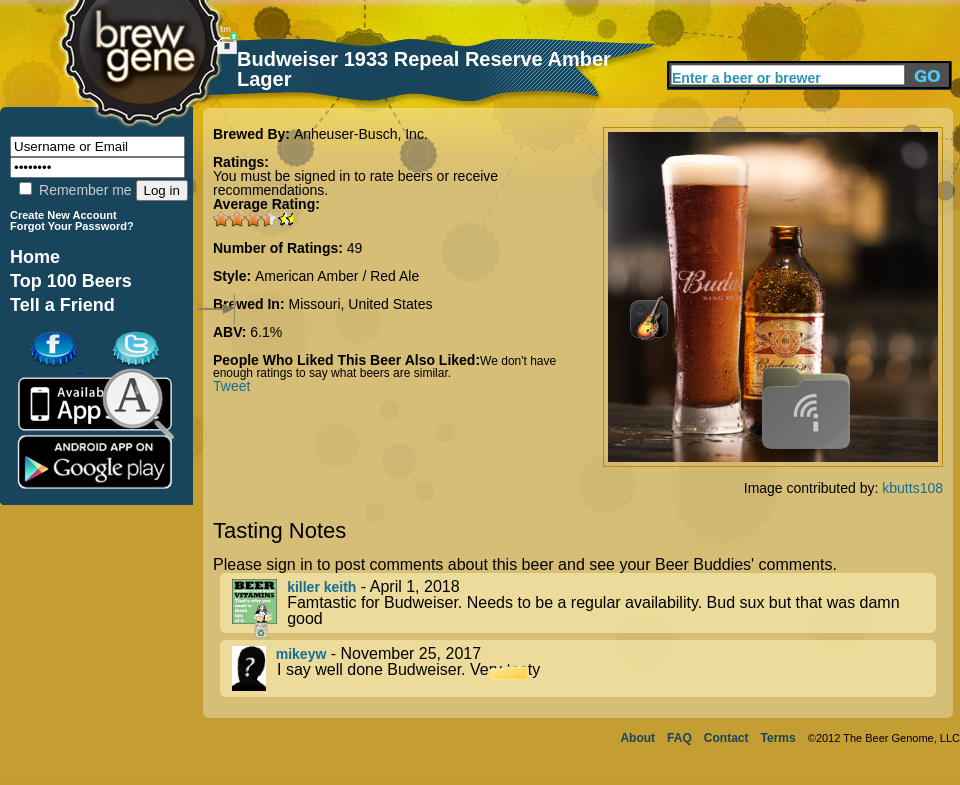 The image size is (960, 785). I want to click on indicates the trash bin contains deleted items, so click(261, 630).